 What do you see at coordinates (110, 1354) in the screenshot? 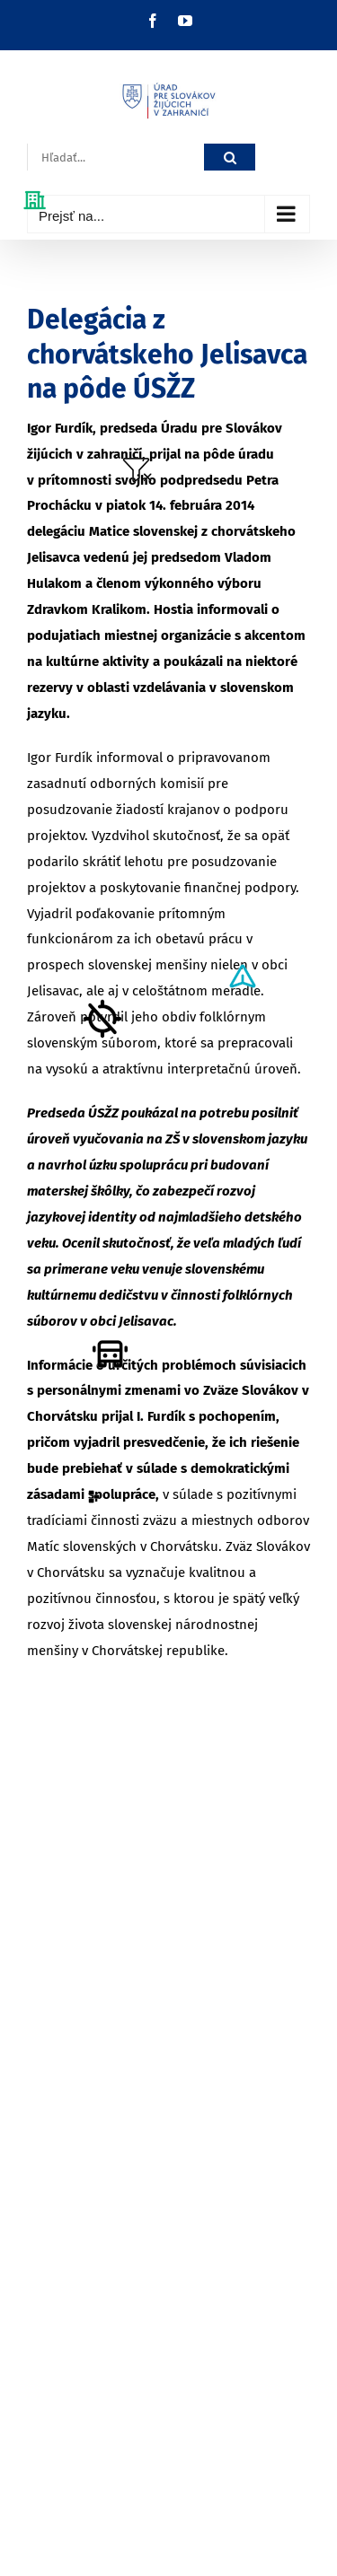
I see `view bus routes or schedules` at bounding box center [110, 1354].